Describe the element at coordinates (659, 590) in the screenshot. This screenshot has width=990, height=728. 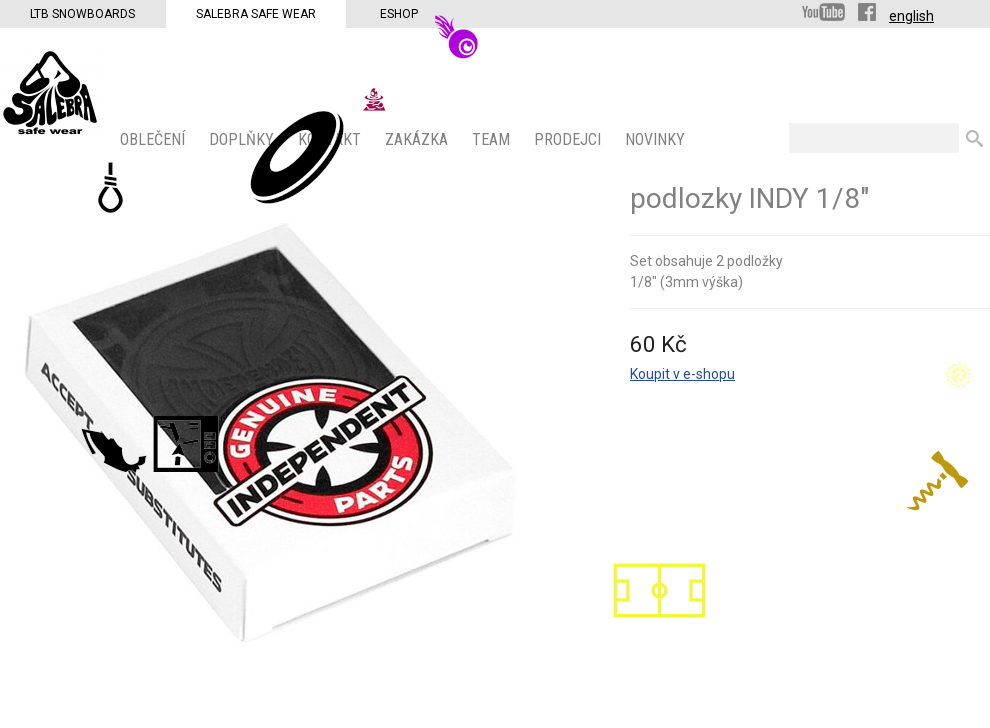
I see `view soccer field or pitch layout` at that location.